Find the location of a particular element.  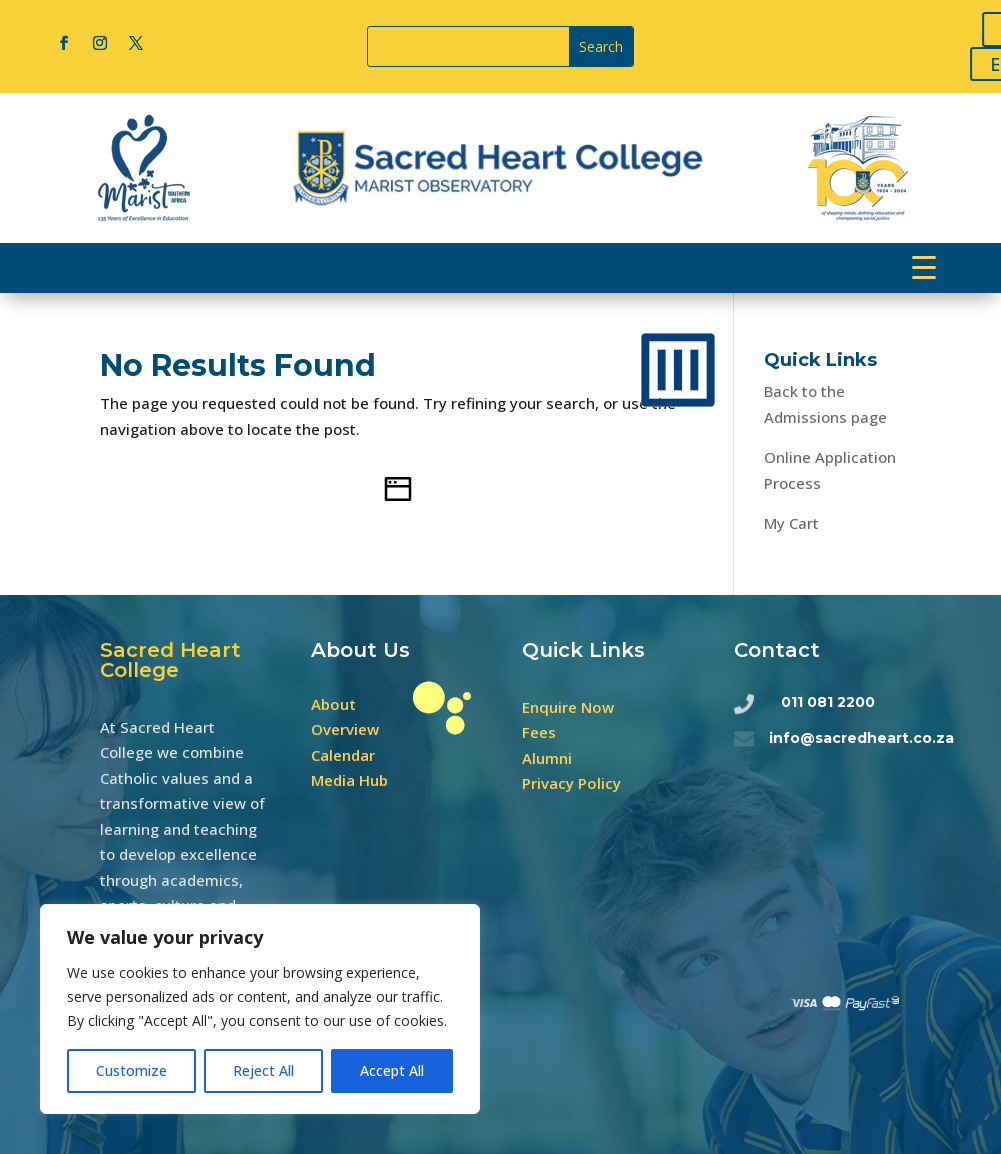

switch to vertical column layout is located at coordinates (678, 370).